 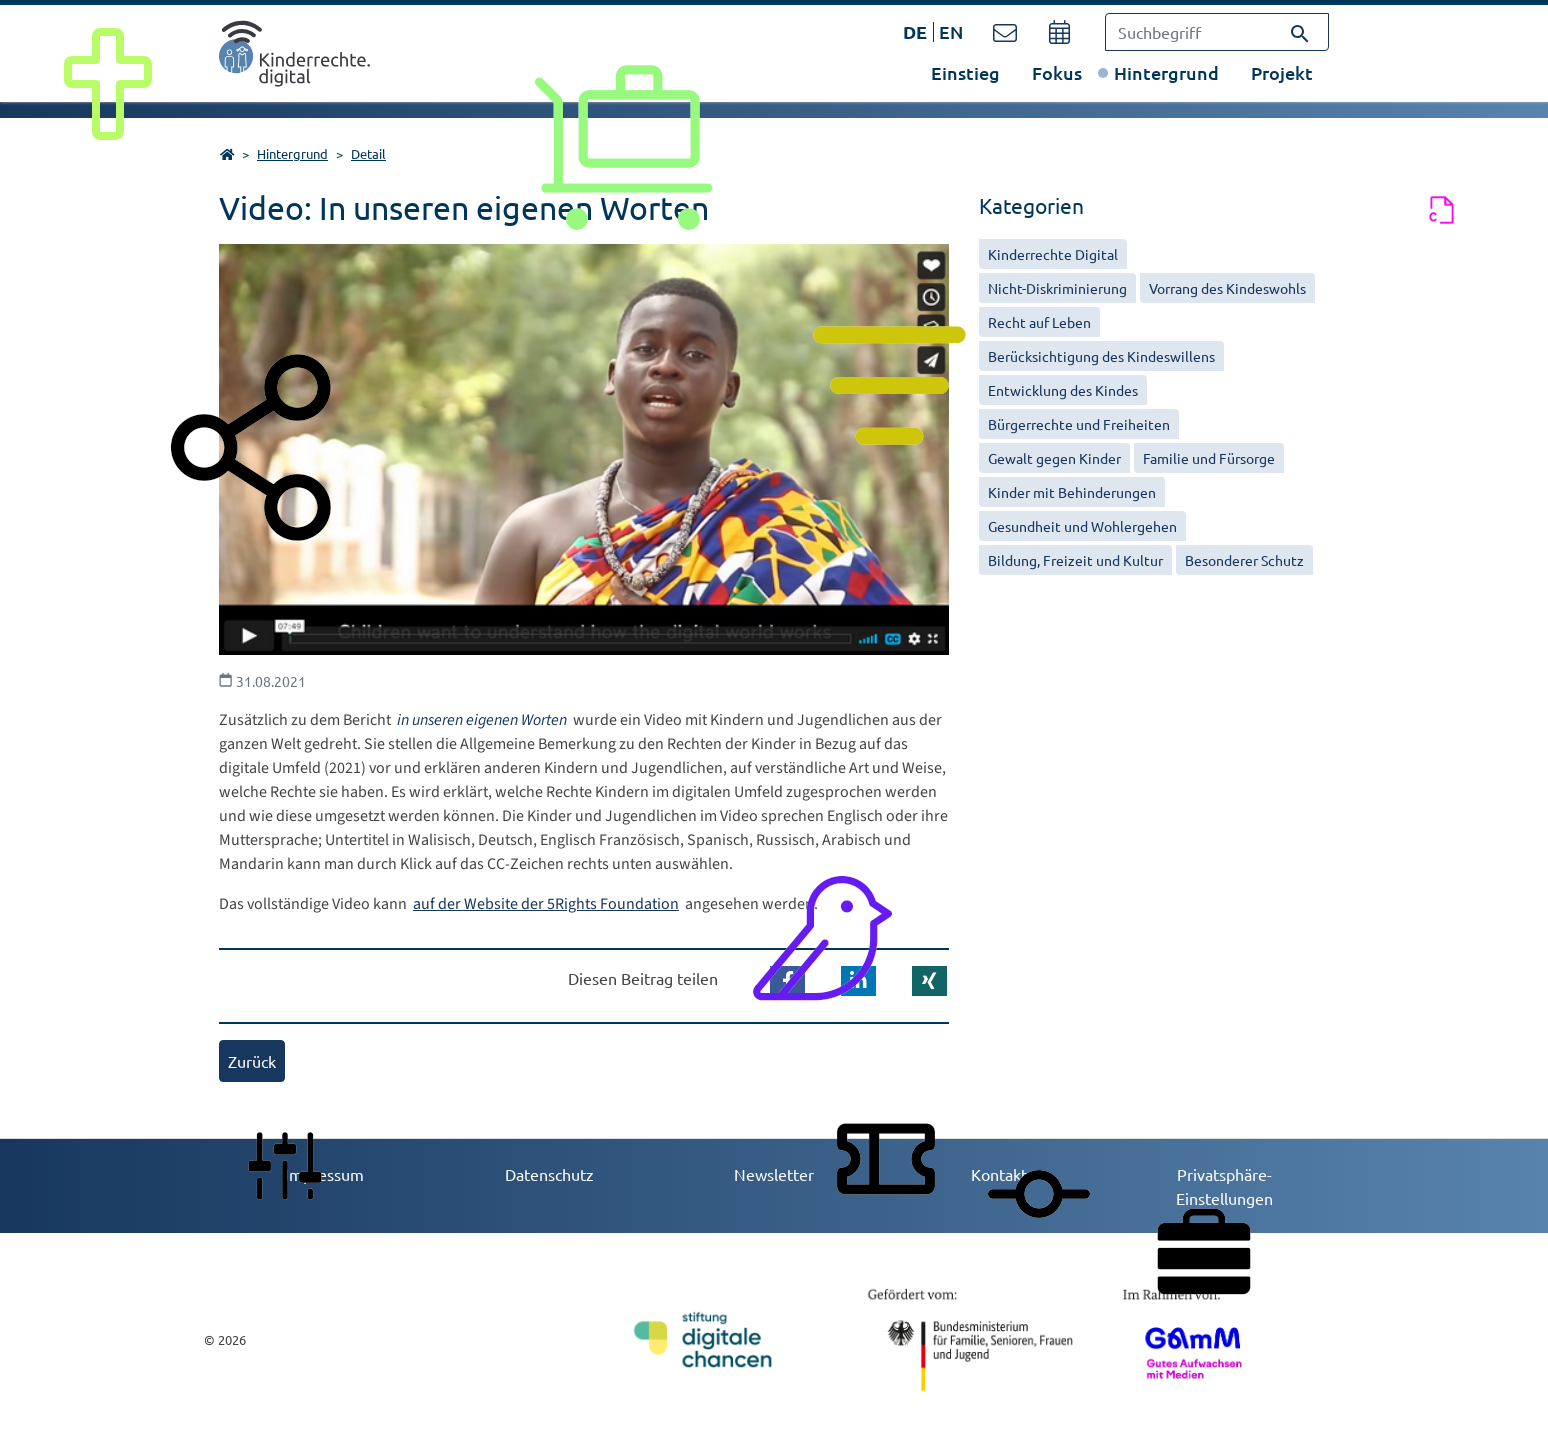 I want to click on share content to social networks, so click(x=257, y=447).